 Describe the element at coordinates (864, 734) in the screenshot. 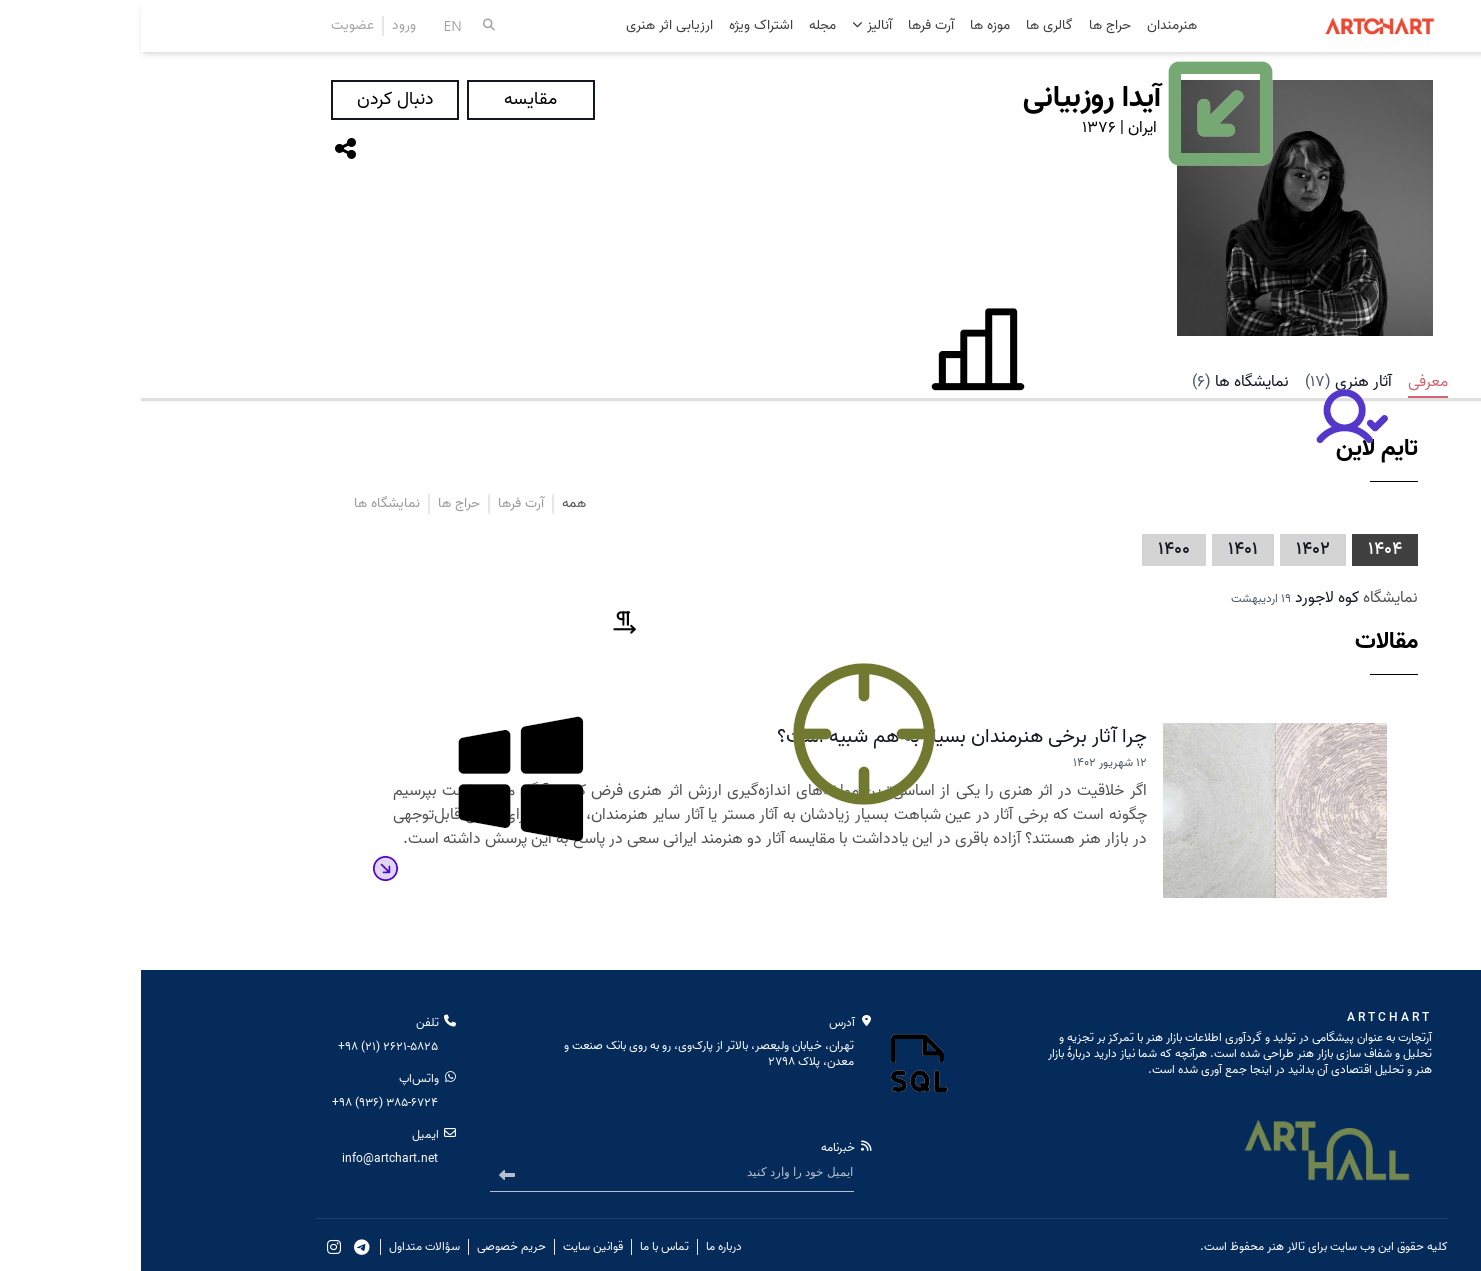

I see `center map on current location` at that location.